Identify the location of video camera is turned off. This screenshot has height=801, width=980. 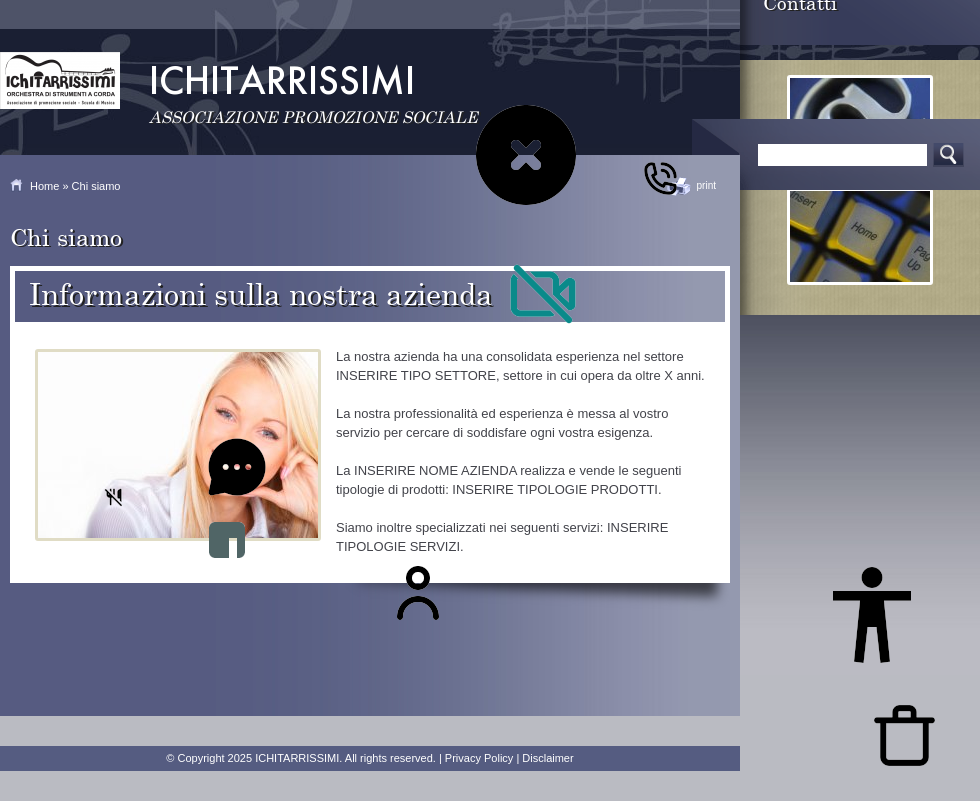
(543, 294).